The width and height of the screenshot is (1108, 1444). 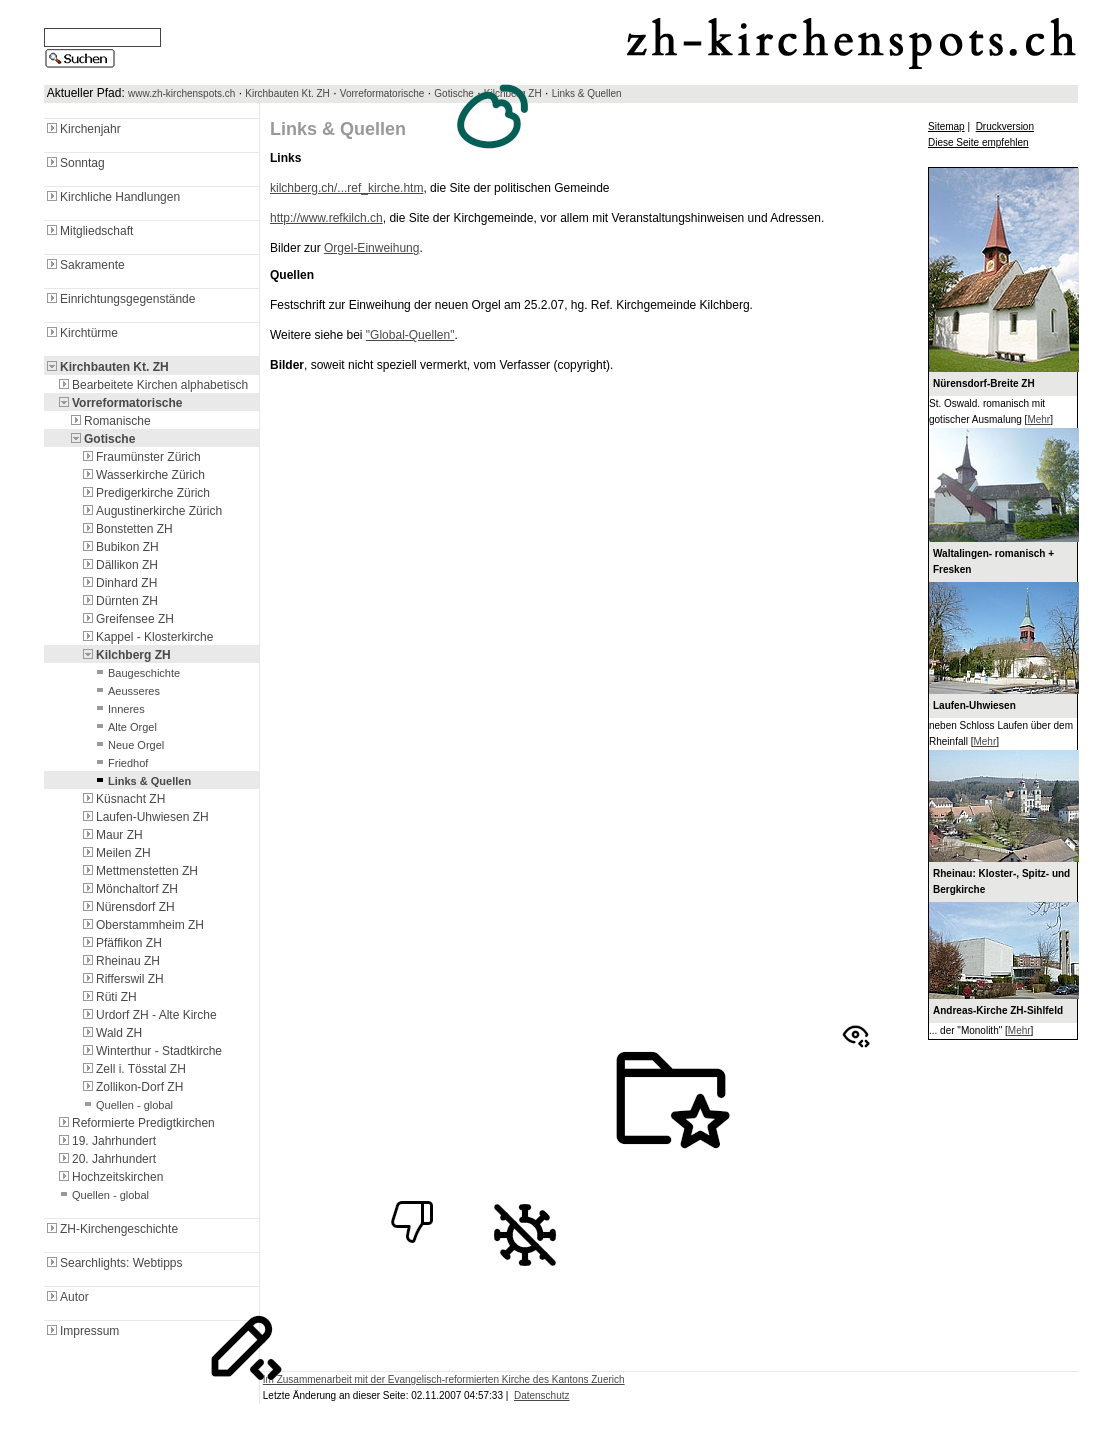 What do you see at coordinates (243, 1345) in the screenshot?
I see `edit or write code` at bounding box center [243, 1345].